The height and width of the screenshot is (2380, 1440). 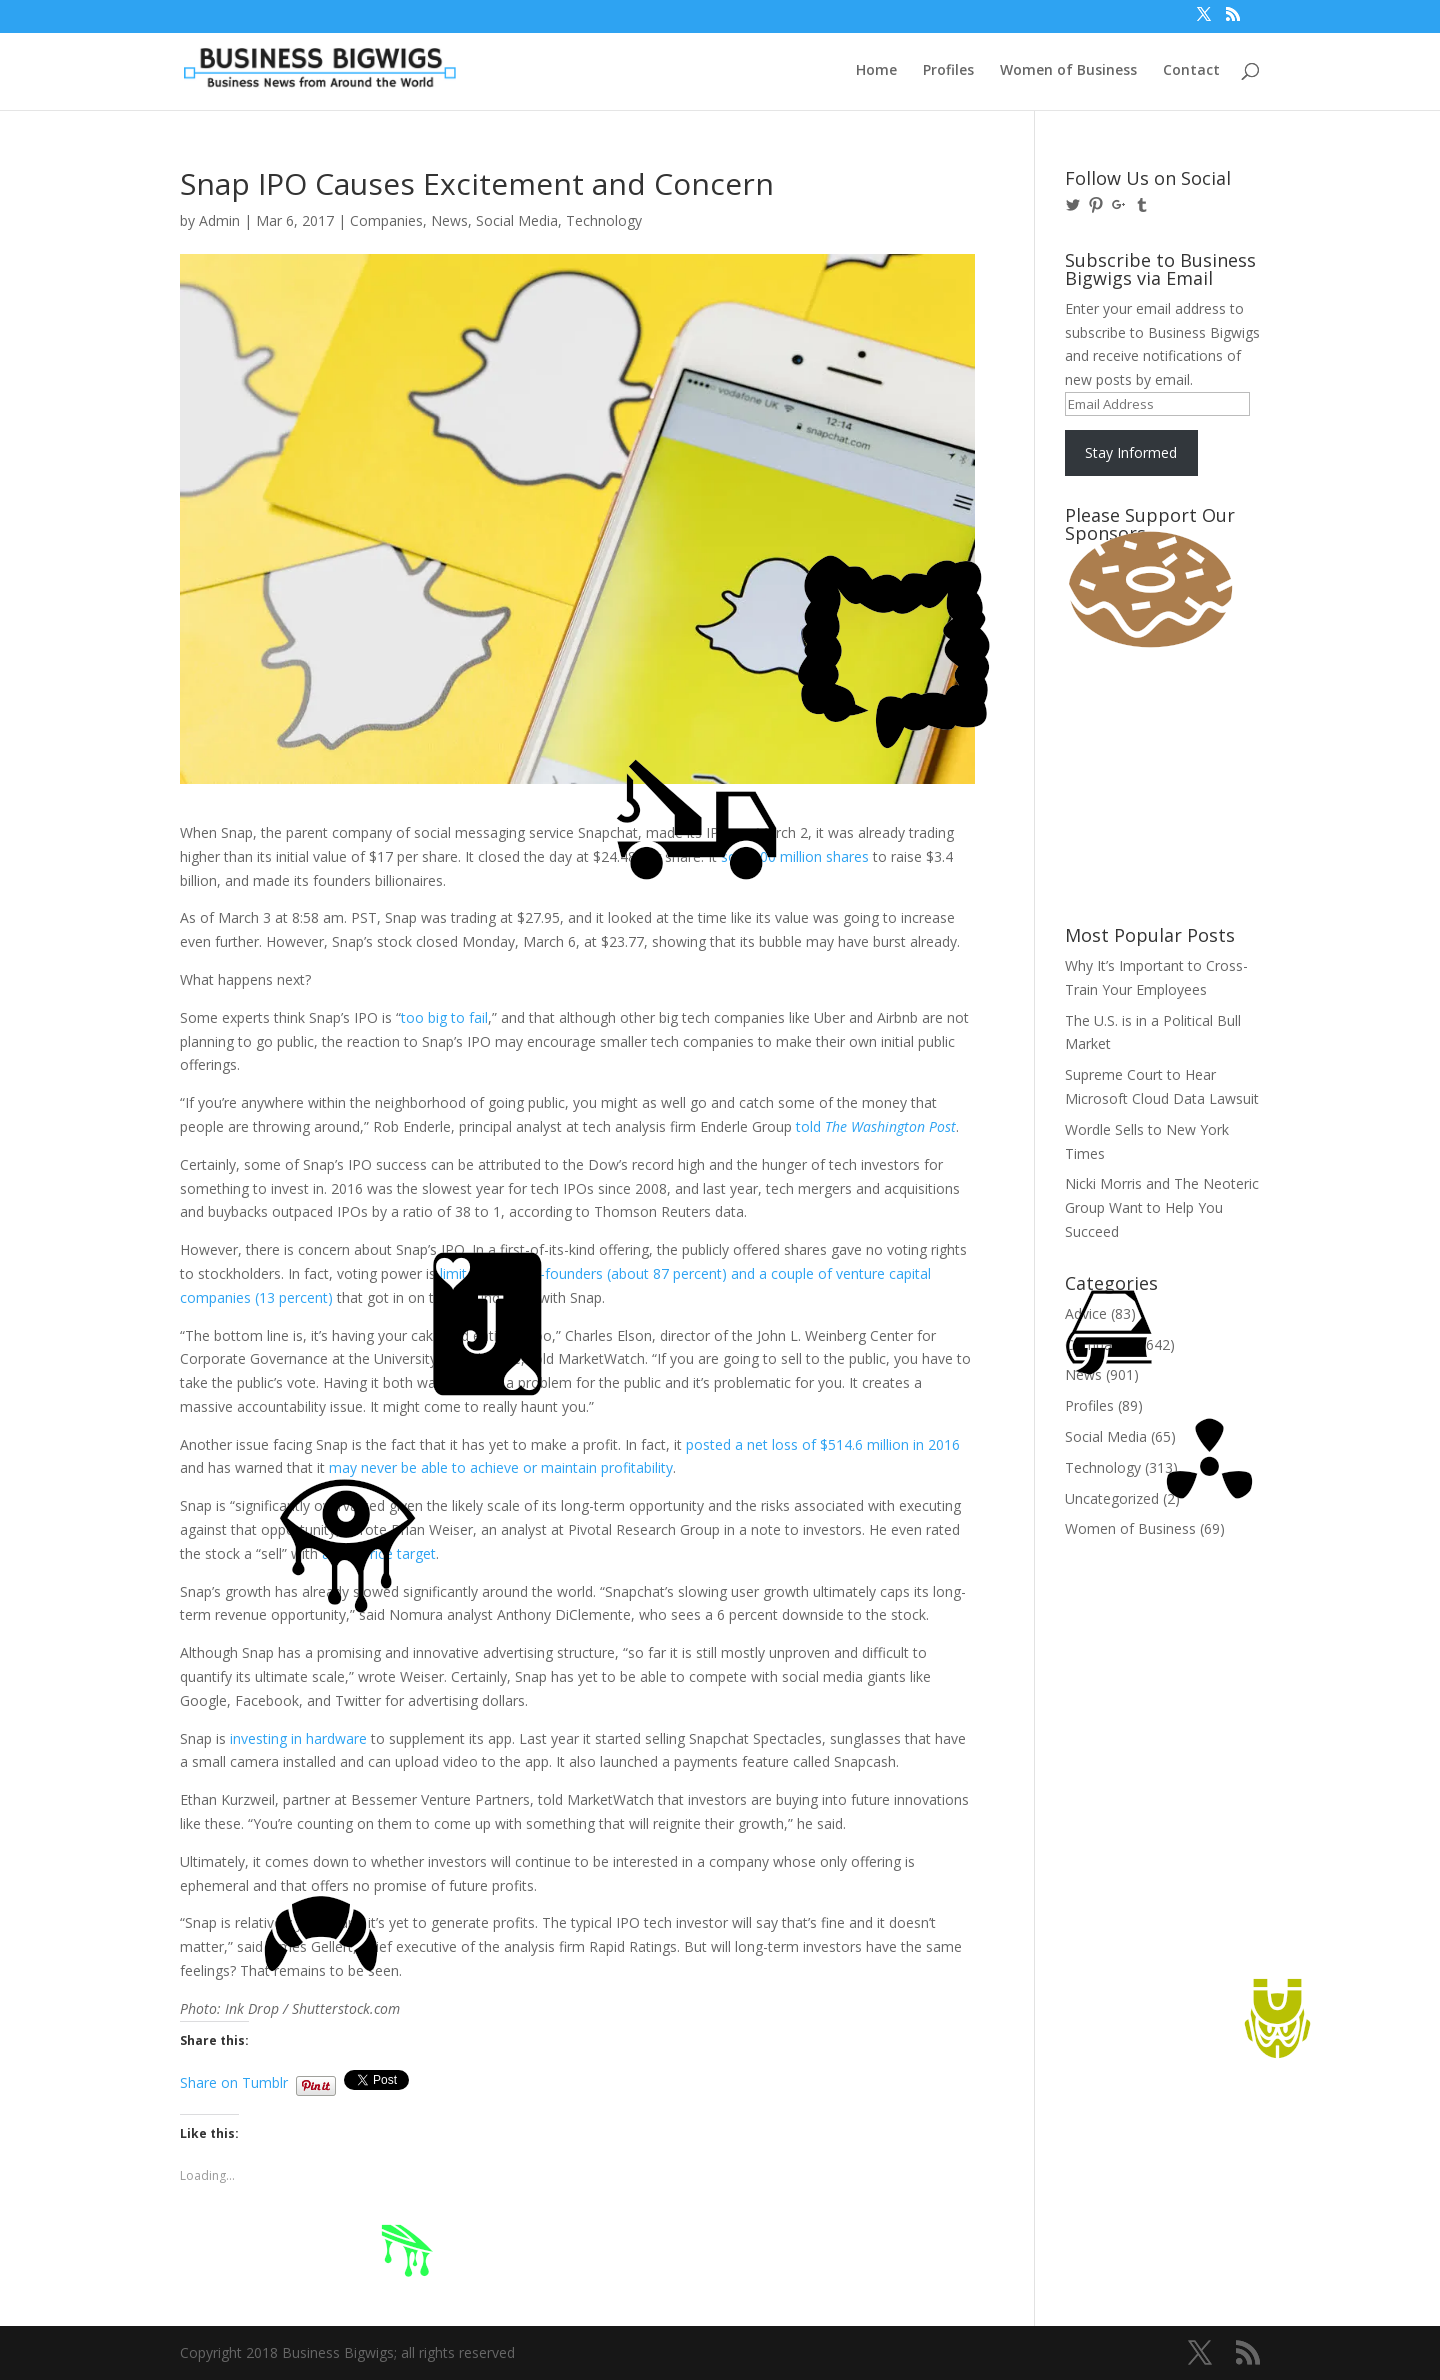 I want to click on indicates radioactive or hazardous material, so click(x=1209, y=1458).